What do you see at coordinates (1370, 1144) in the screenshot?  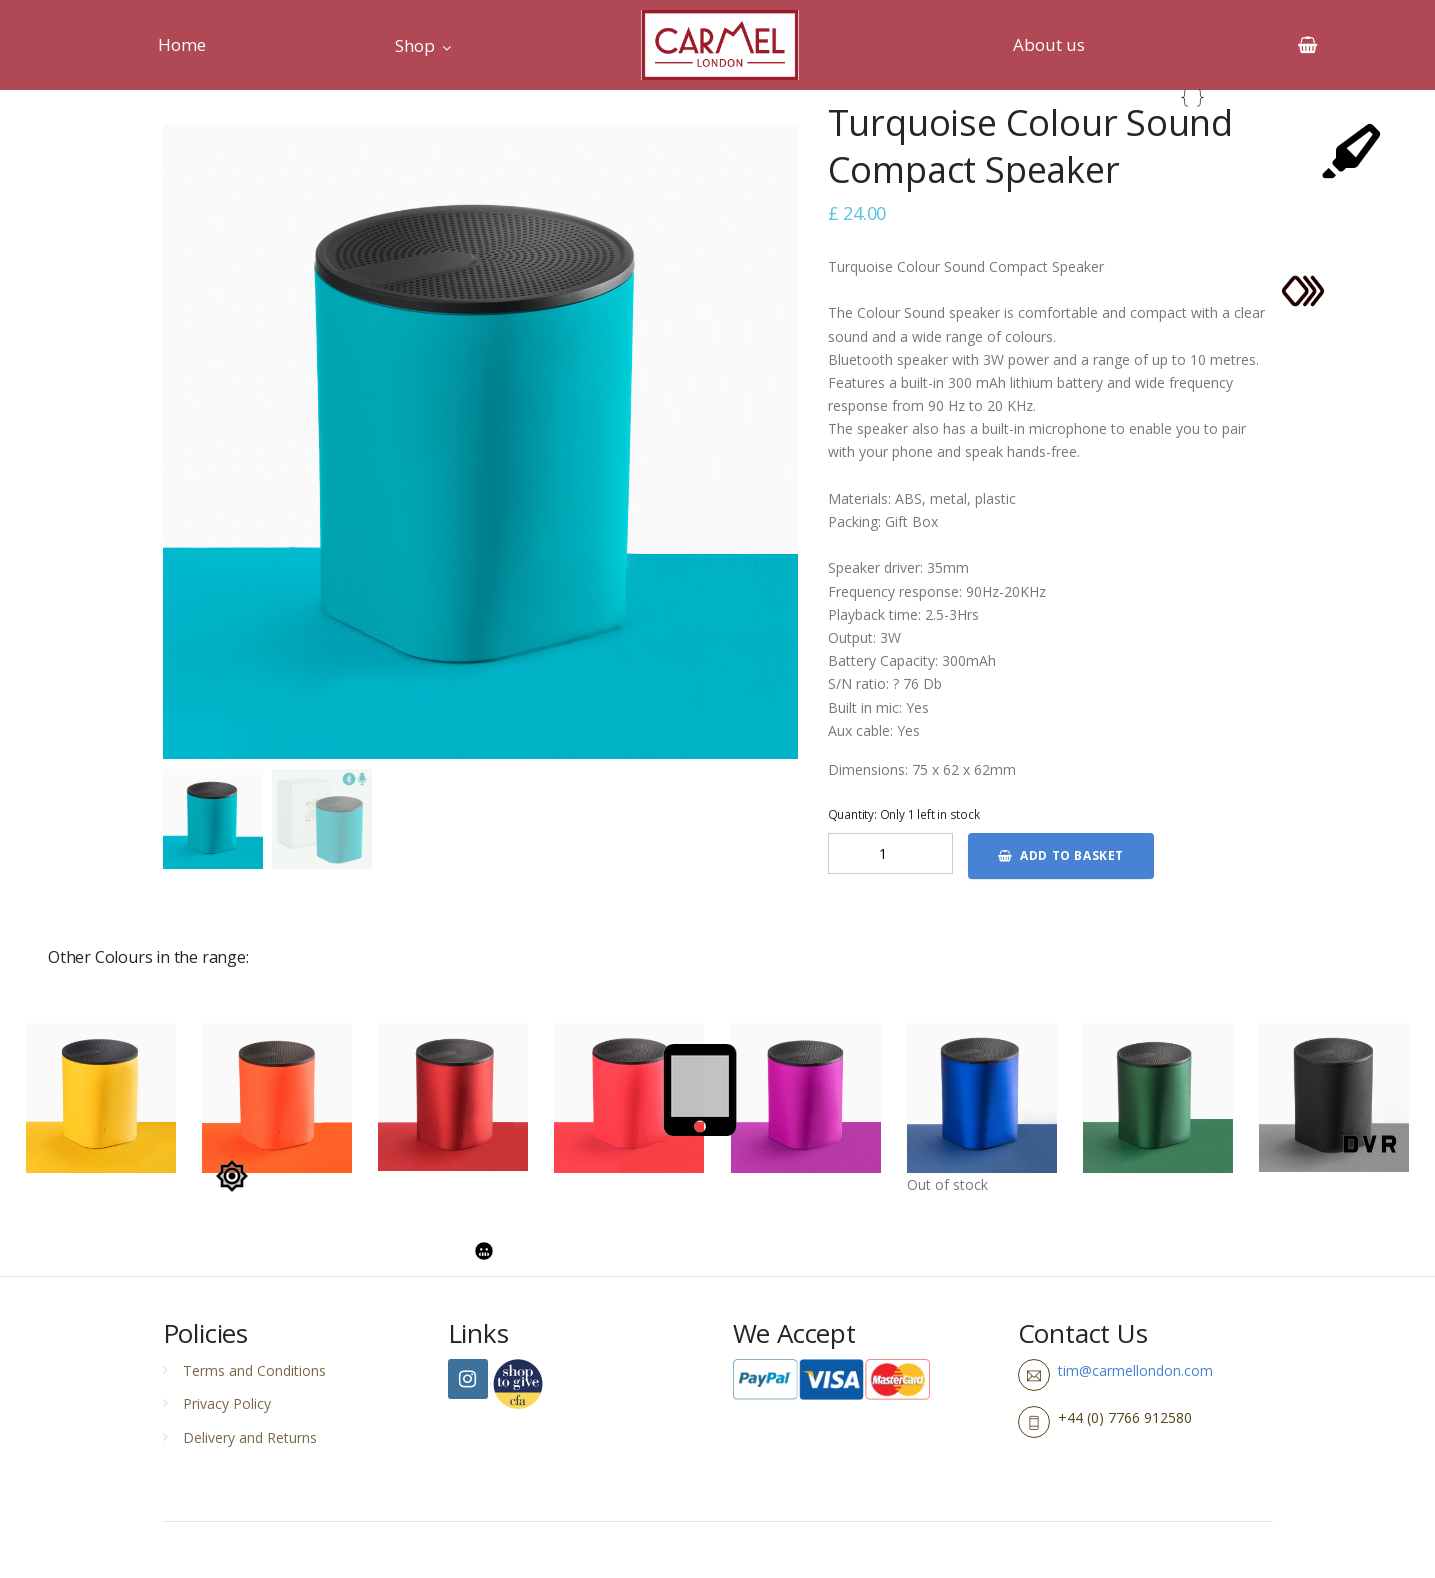 I see `access DVR recordings` at bounding box center [1370, 1144].